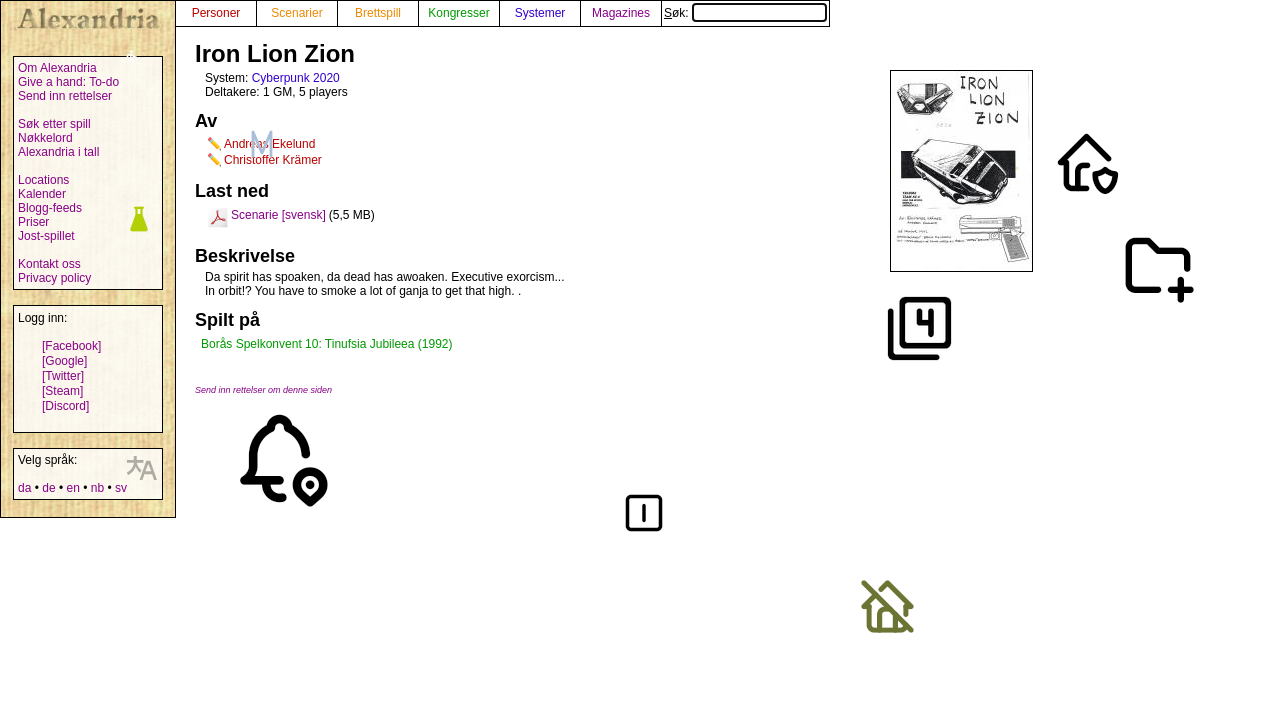  I want to click on home security settings, so click(1086, 162).